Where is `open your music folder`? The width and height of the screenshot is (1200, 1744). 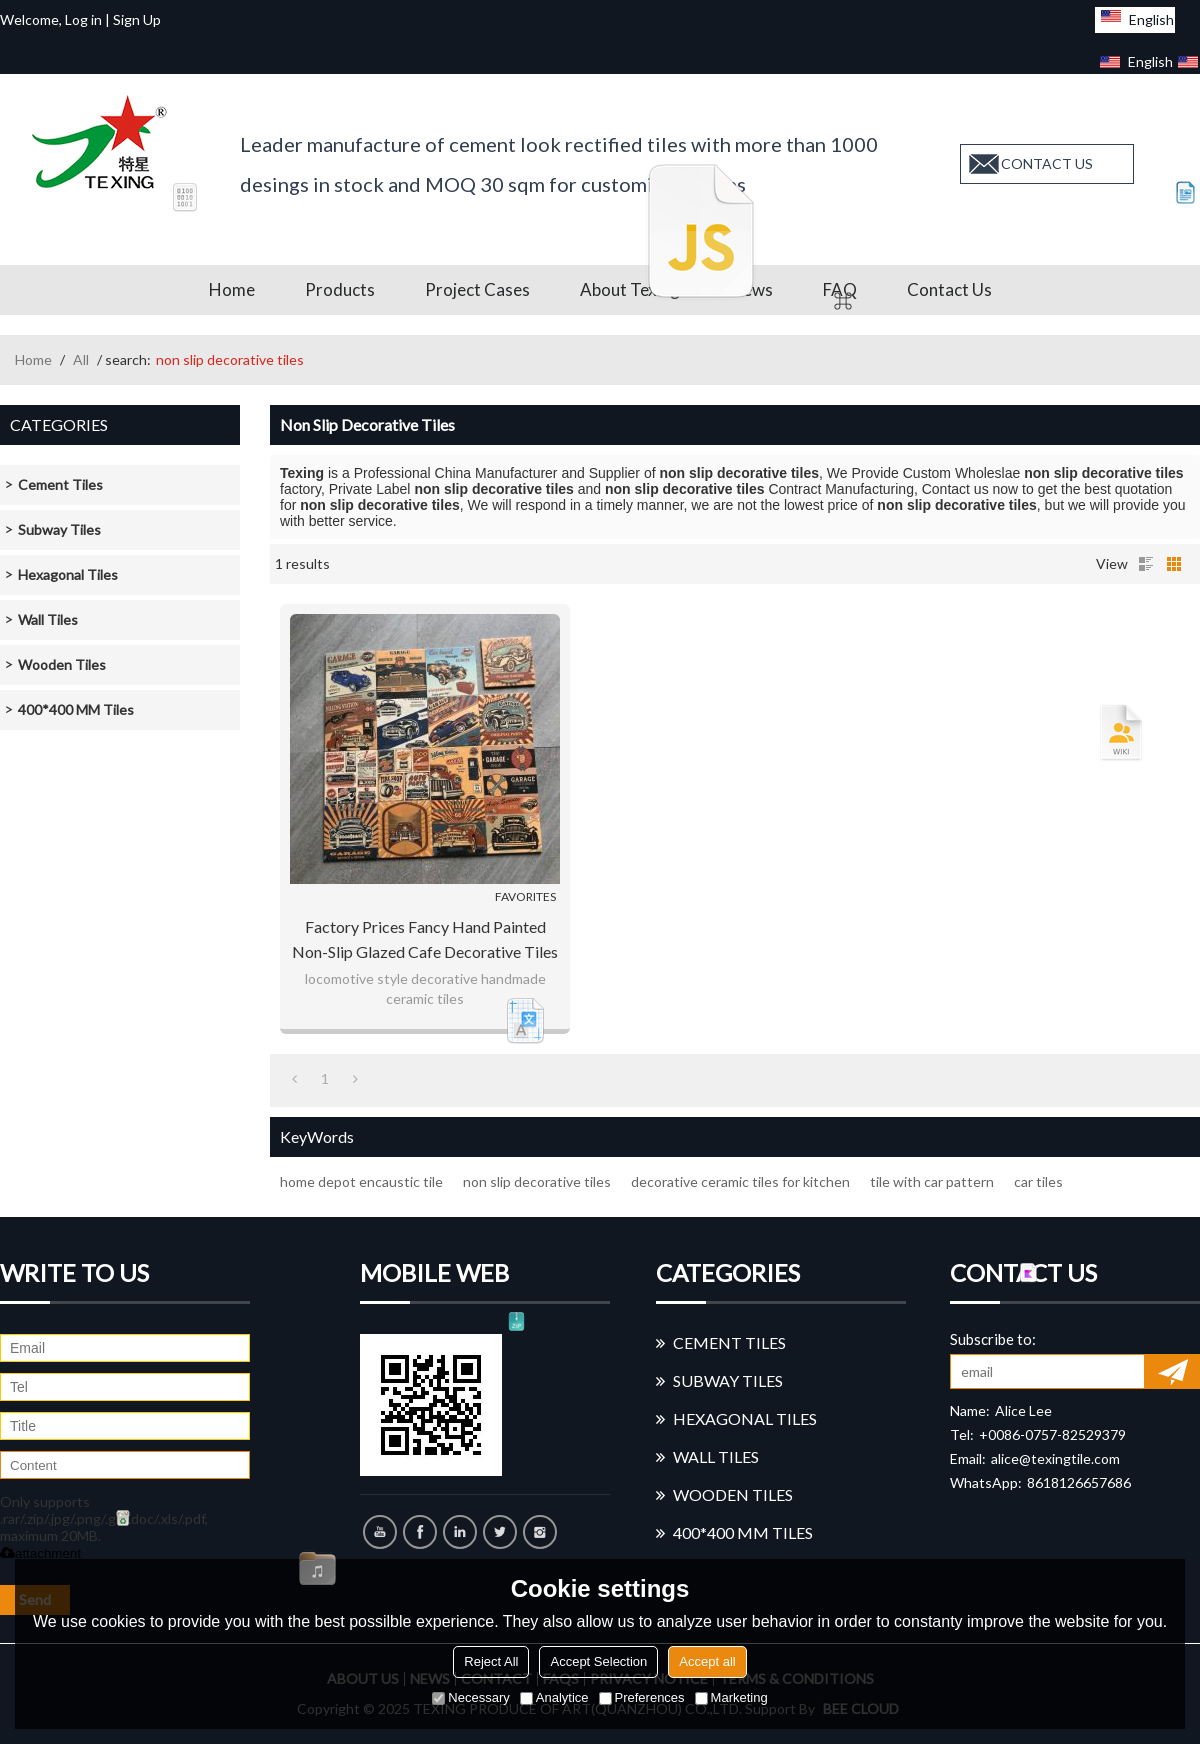 open your music folder is located at coordinates (317, 1568).